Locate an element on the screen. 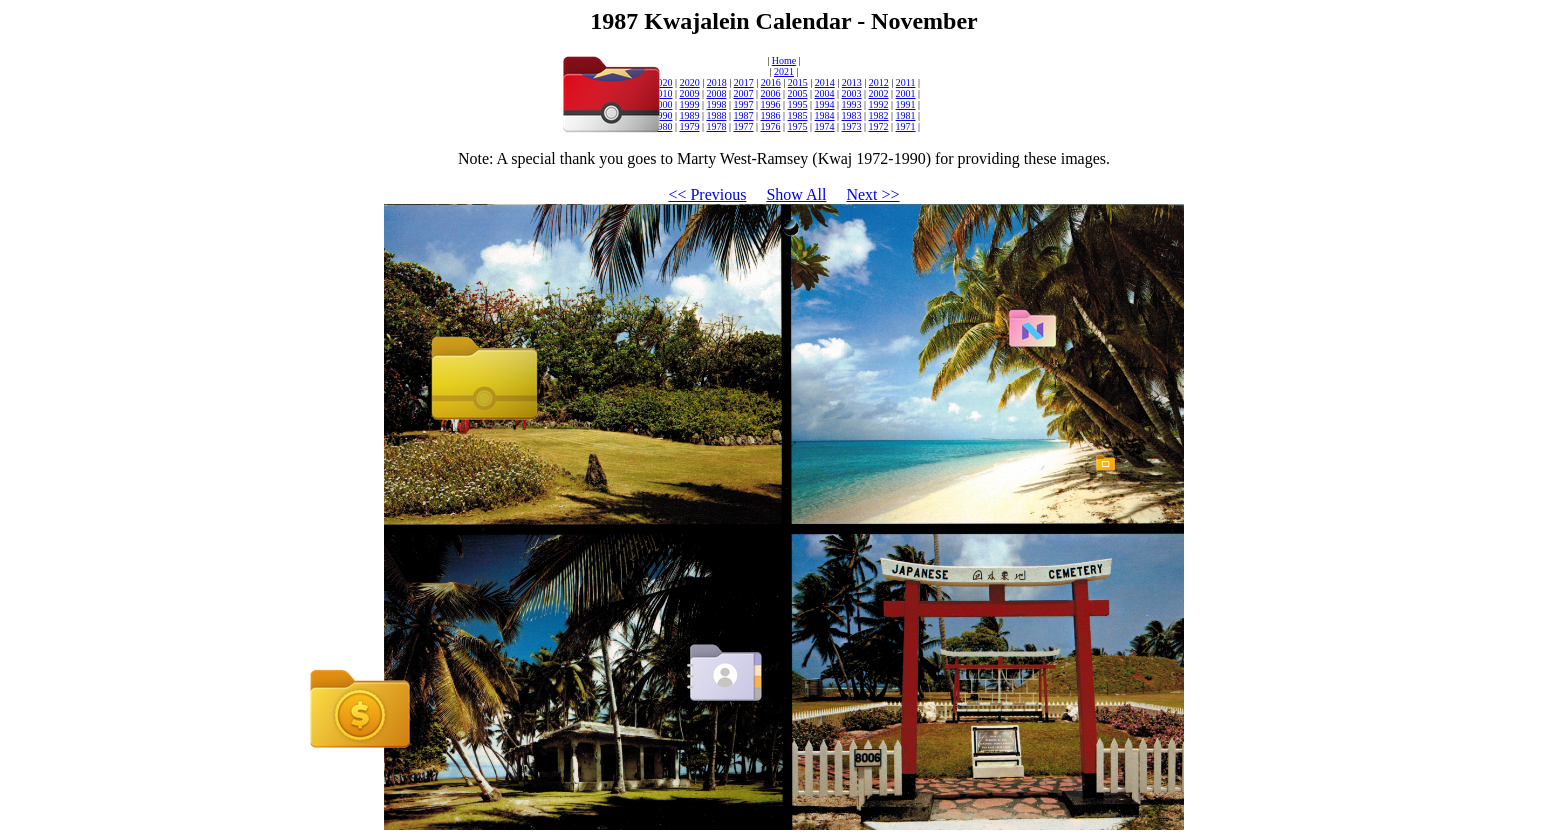  open folder containing google slides files is located at coordinates (1105, 463).